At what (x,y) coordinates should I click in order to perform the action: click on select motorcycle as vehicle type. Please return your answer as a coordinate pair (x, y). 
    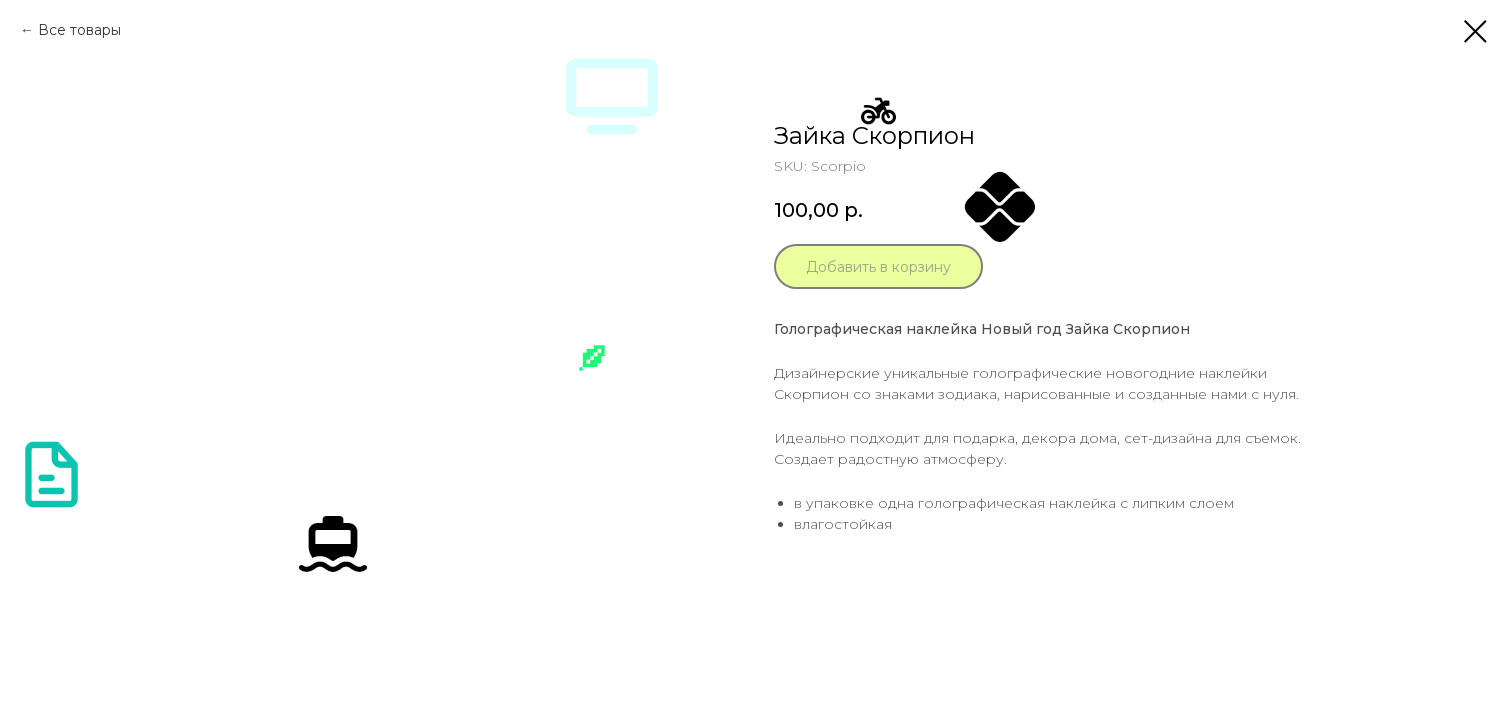
    Looking at the image, I should click on (878, 111).